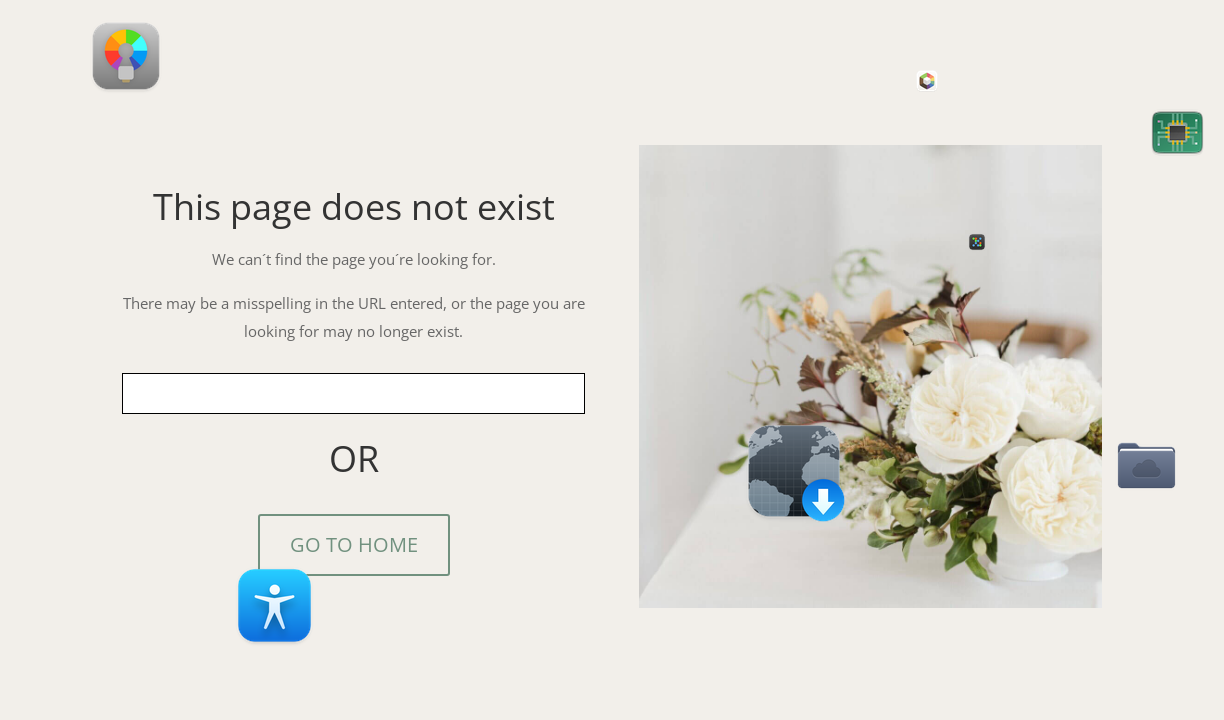 The width and height of the screenshot is (1224, 720). What do you see at coordinates (794, 471) in the screenshot?
I see `open xdman download manager` at bounding box center [794, 471].